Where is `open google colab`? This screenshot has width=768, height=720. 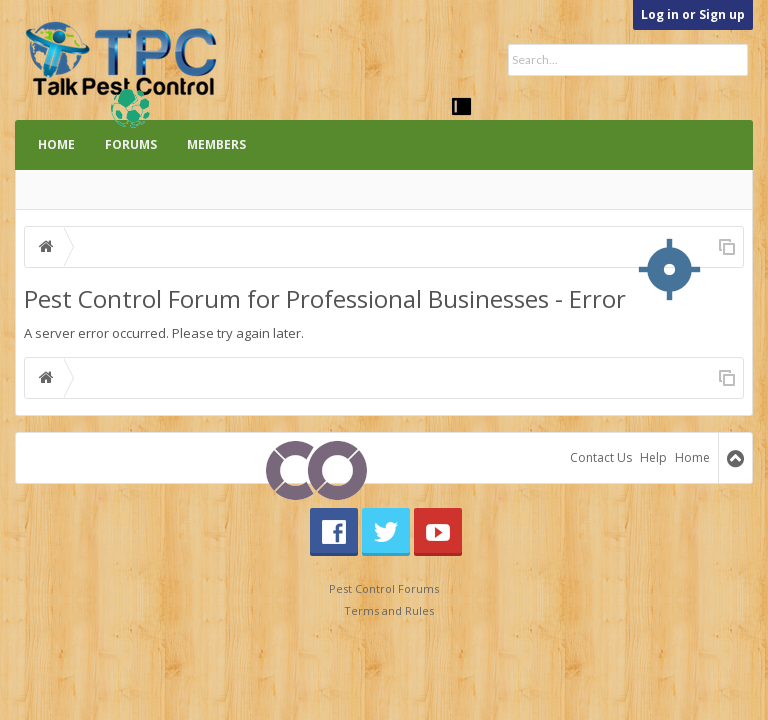 open google colab is located at coordinates (316, 470).